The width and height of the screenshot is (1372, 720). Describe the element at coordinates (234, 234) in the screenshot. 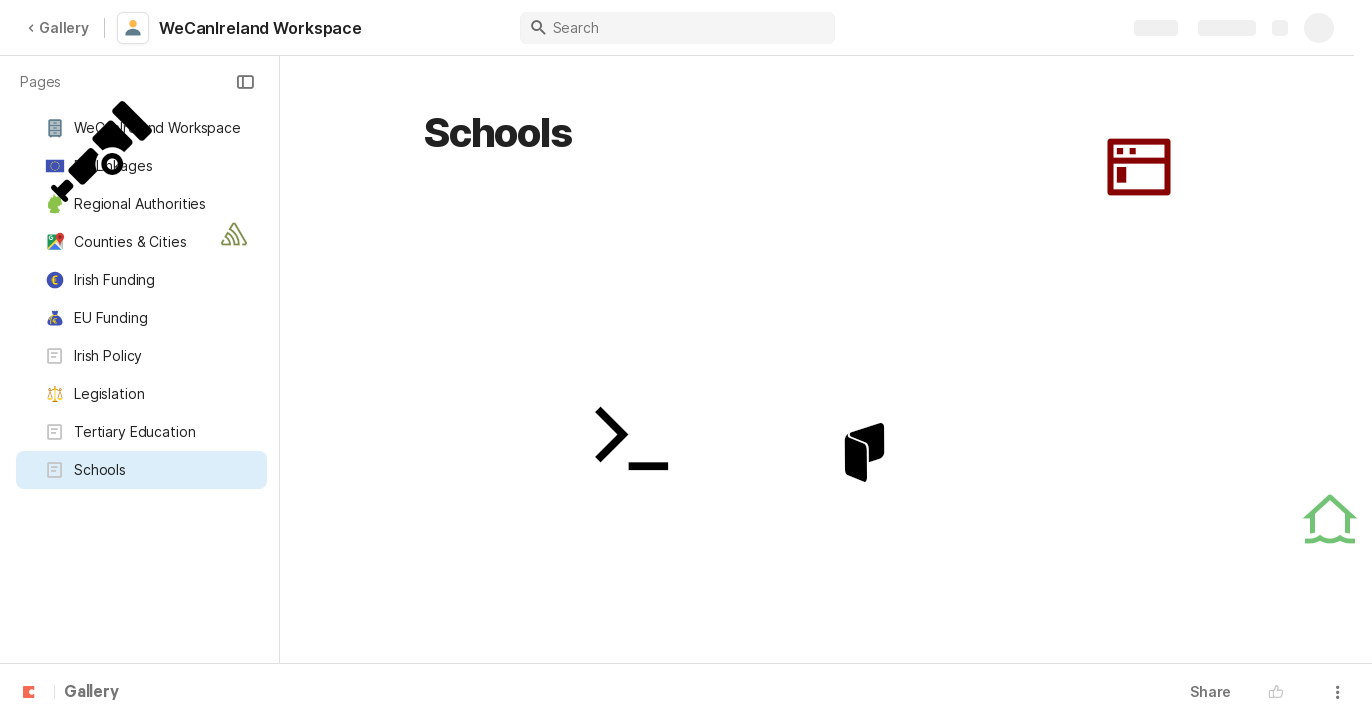

I see `link to Sentry error monitoring service` at that location.